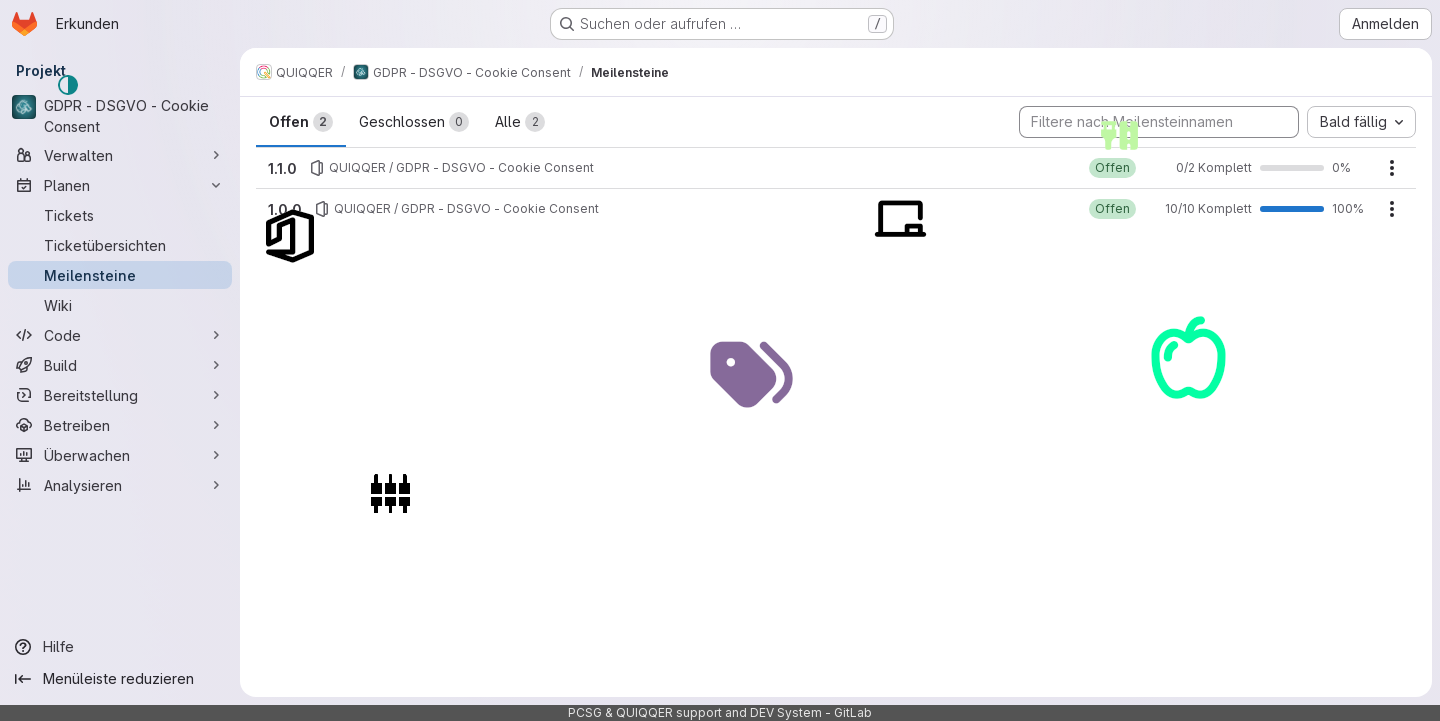 This screenshot has width=1440, height=721. What do you see at coordinates (1119, 135) in the screenshot?
I see `view bridge or overpass routes` at bounding box center [1119, 135].